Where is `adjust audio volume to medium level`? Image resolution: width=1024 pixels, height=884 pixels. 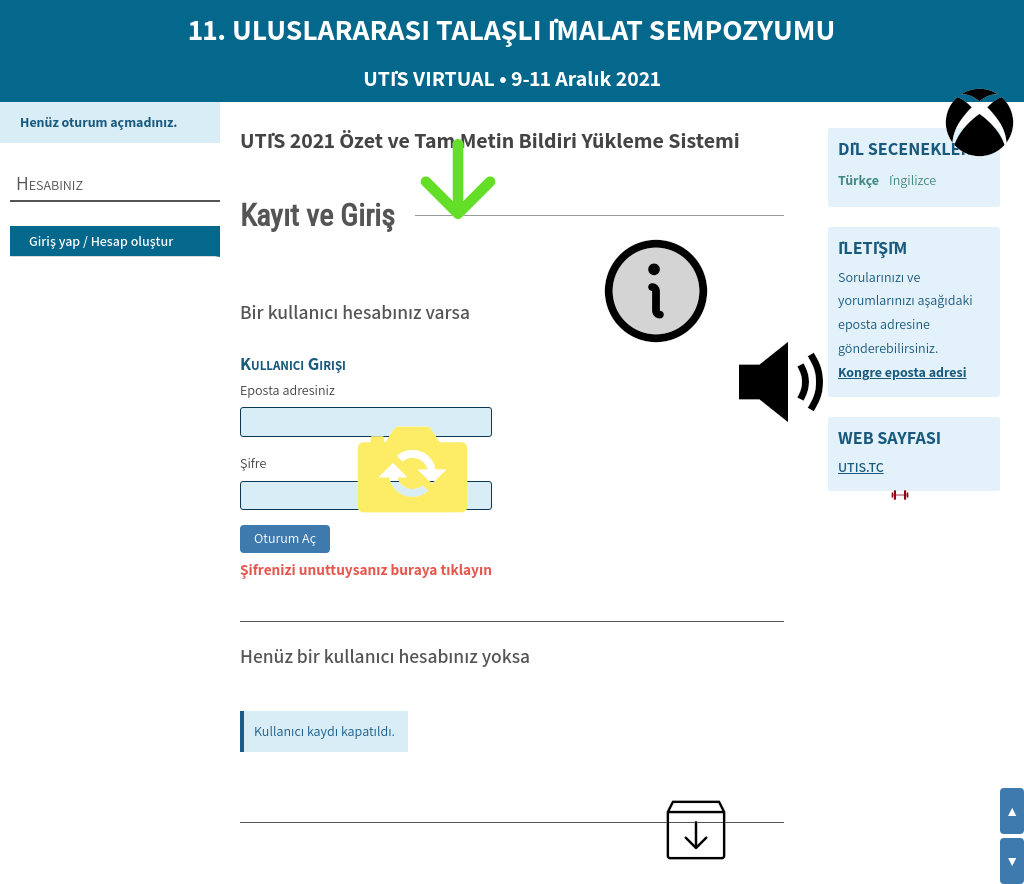 adjust audio volume to medium level is located at coordinates (781, 382).